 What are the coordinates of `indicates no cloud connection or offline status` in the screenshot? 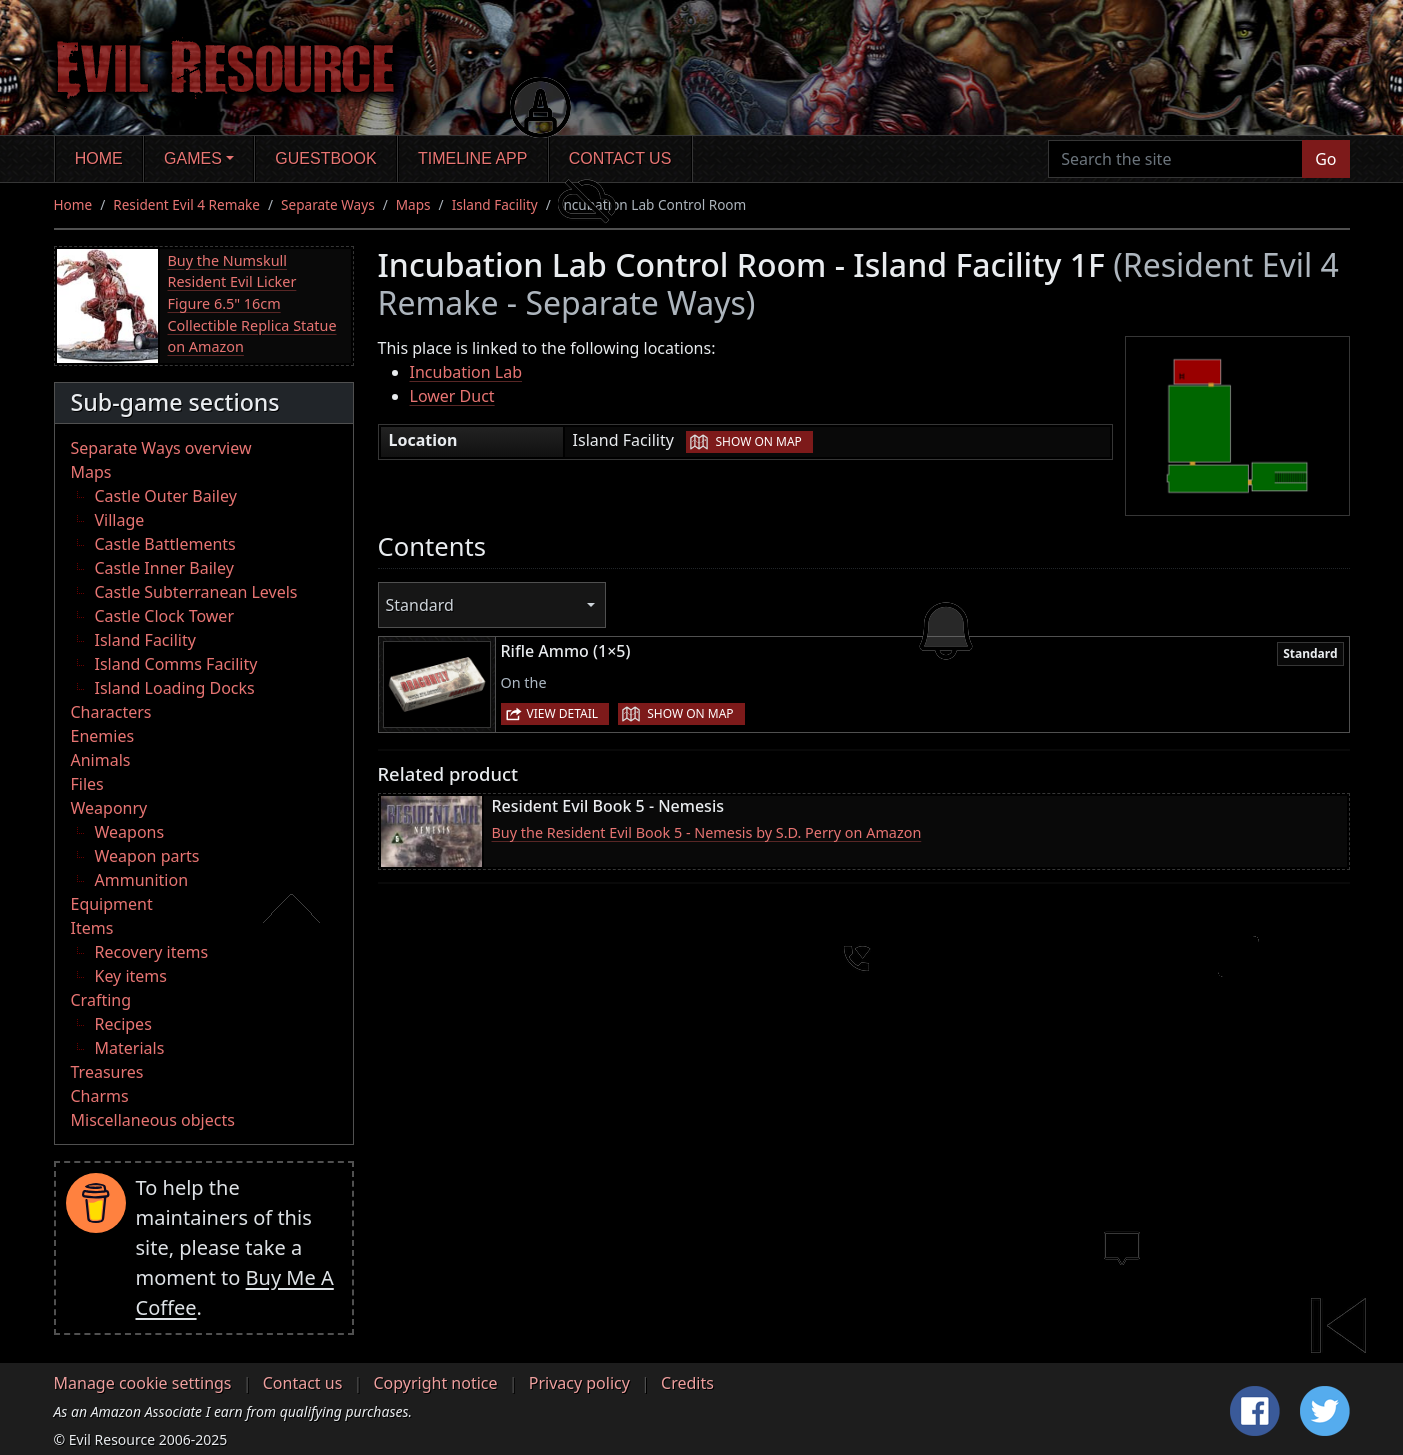 It's located at (587, 199).